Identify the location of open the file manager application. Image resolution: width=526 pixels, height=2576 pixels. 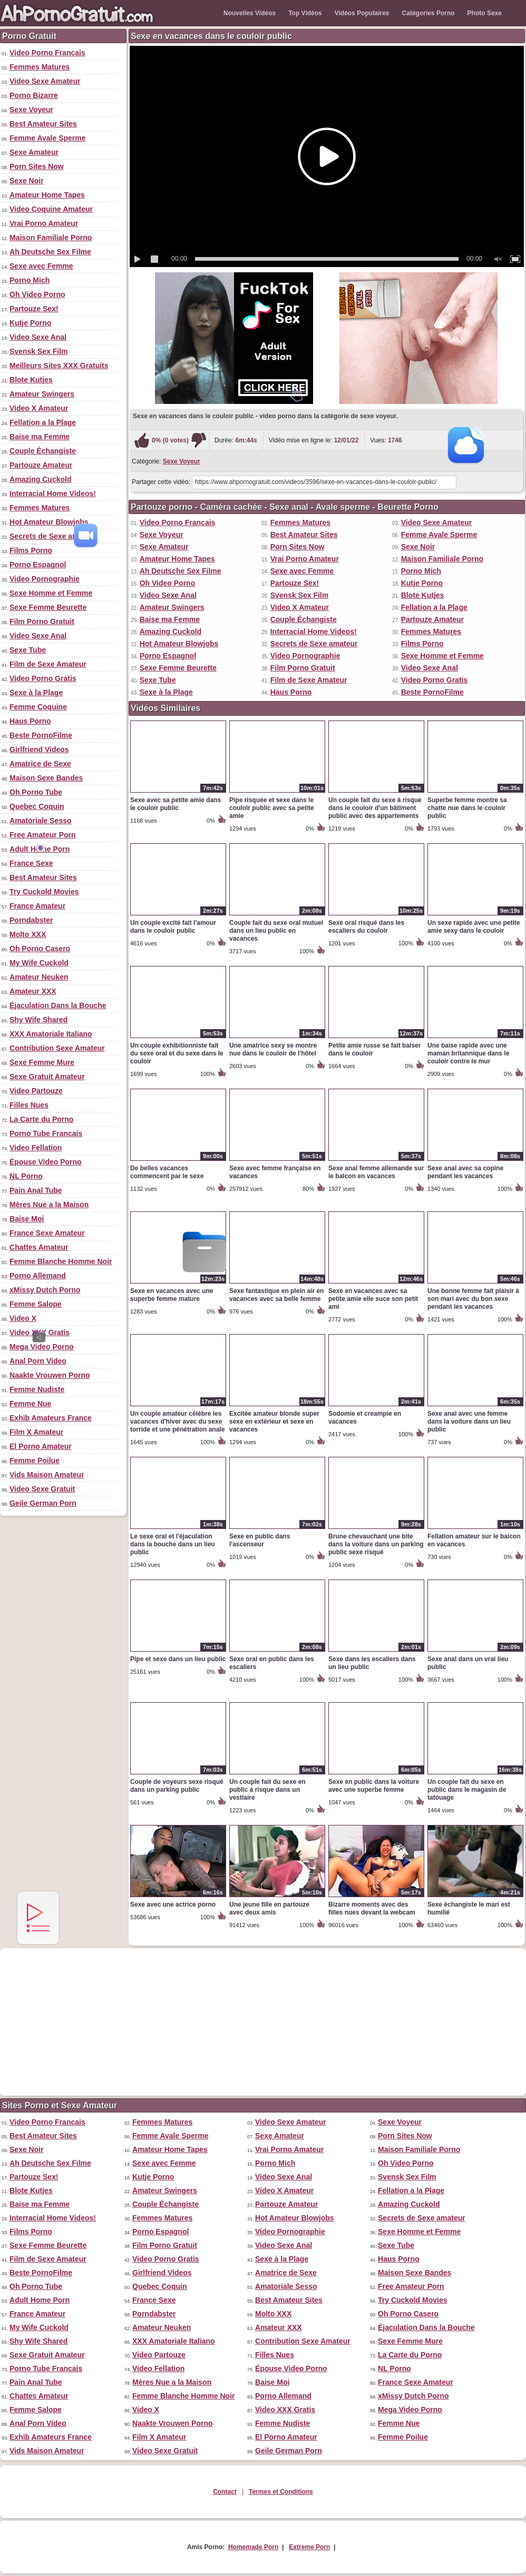
(204, 1252).